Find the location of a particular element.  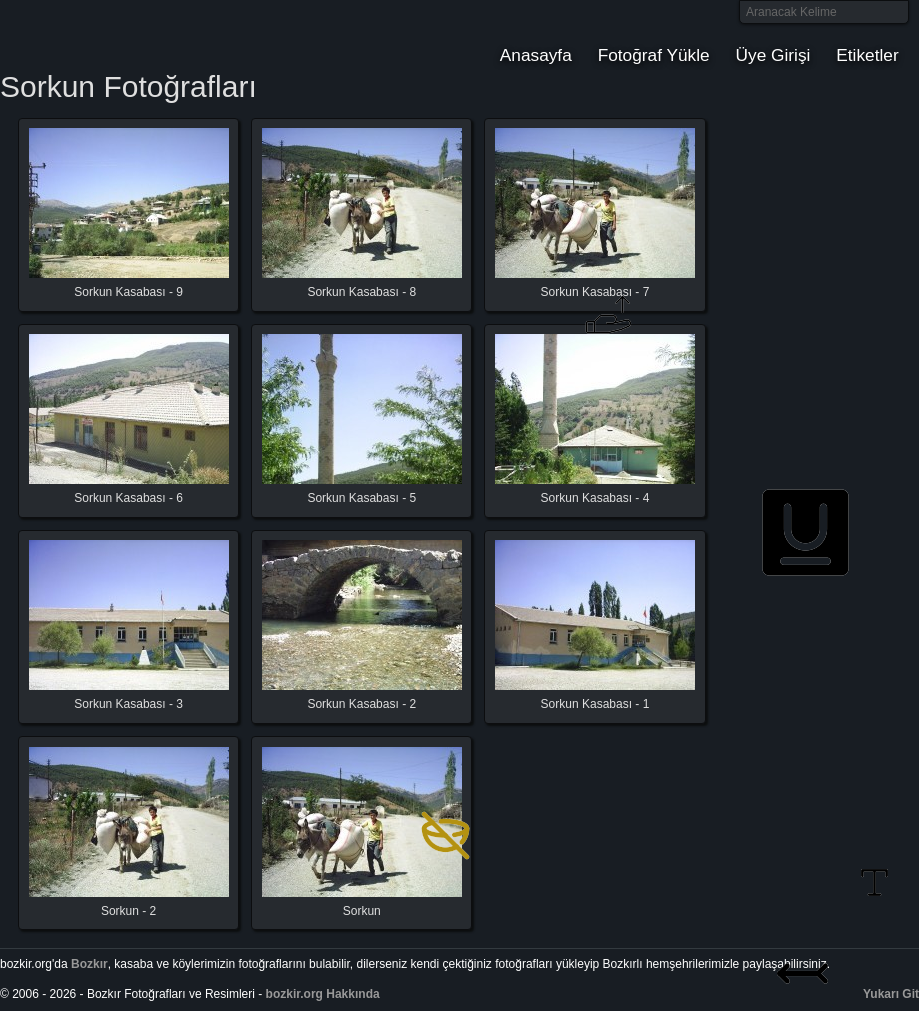

upload or share content manually is located at coordinates (610, 317).